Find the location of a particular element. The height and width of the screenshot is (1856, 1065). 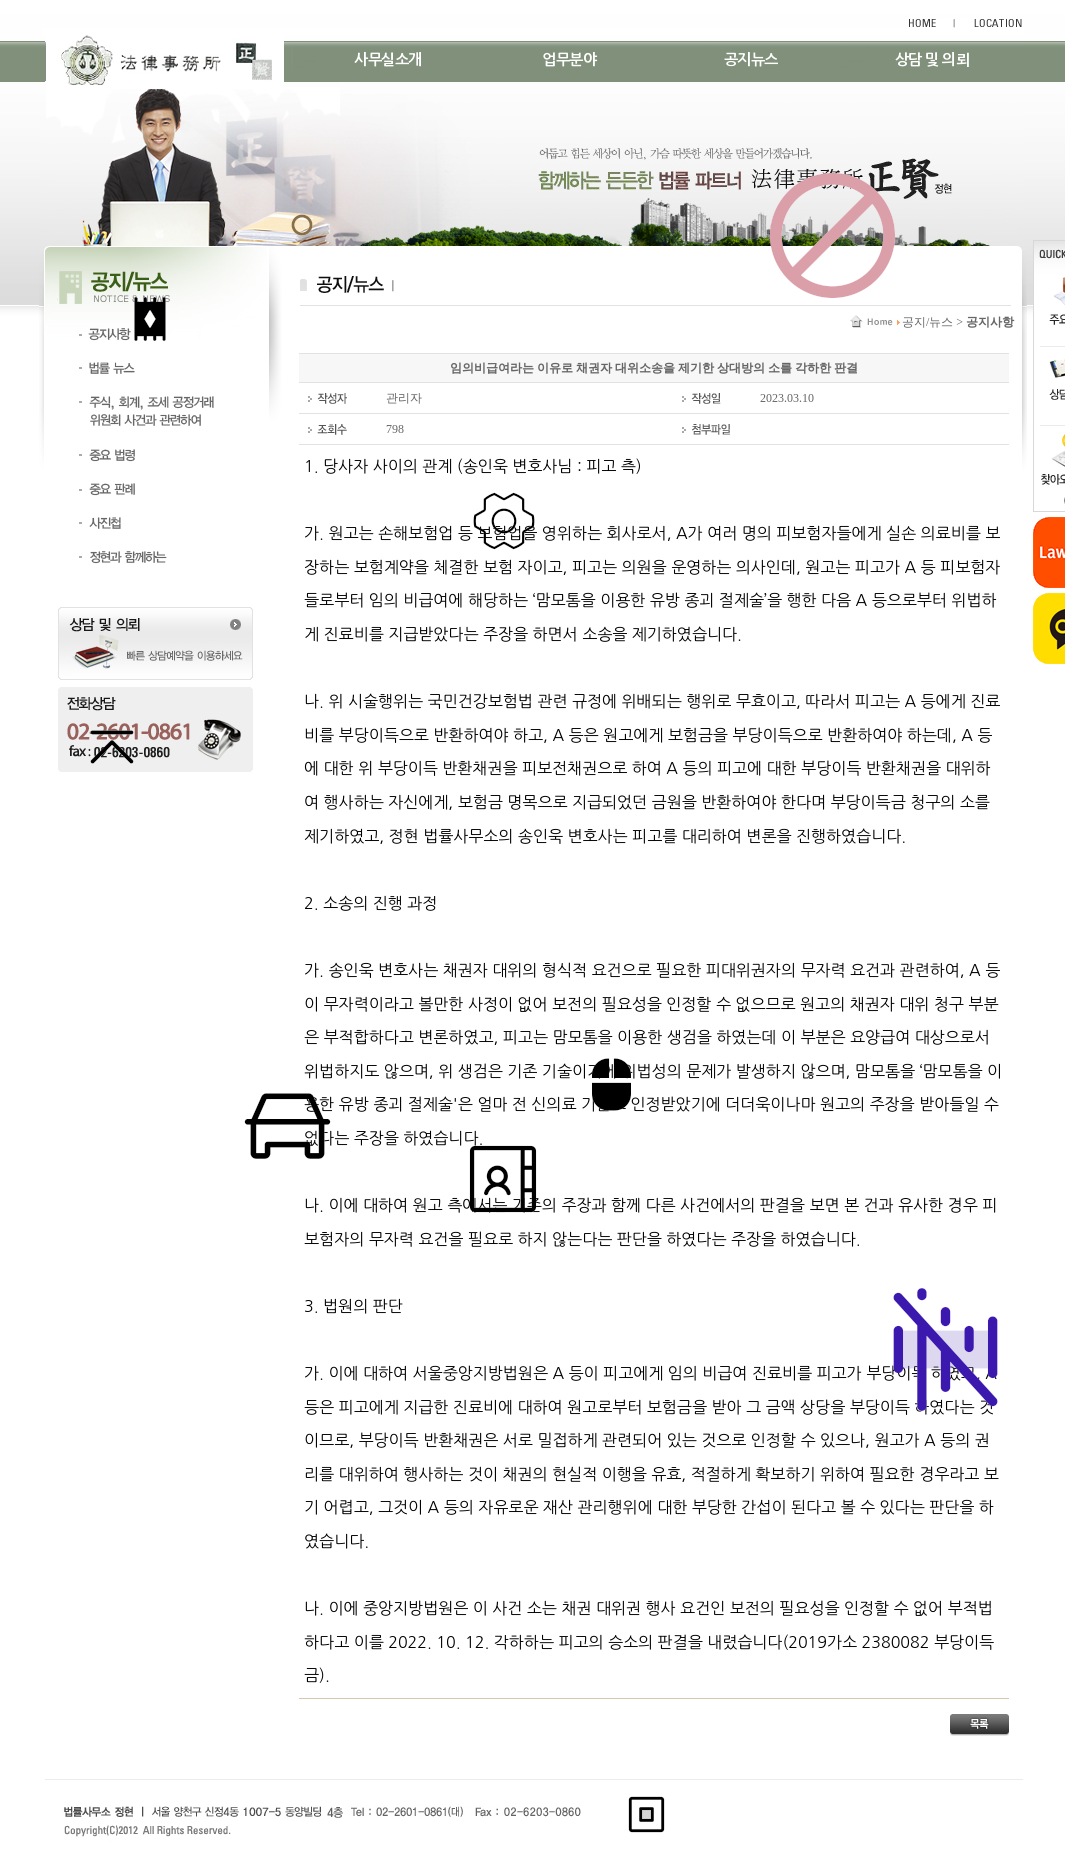

view or manage rug products in a home decor app is located at coordinates (150, 319).